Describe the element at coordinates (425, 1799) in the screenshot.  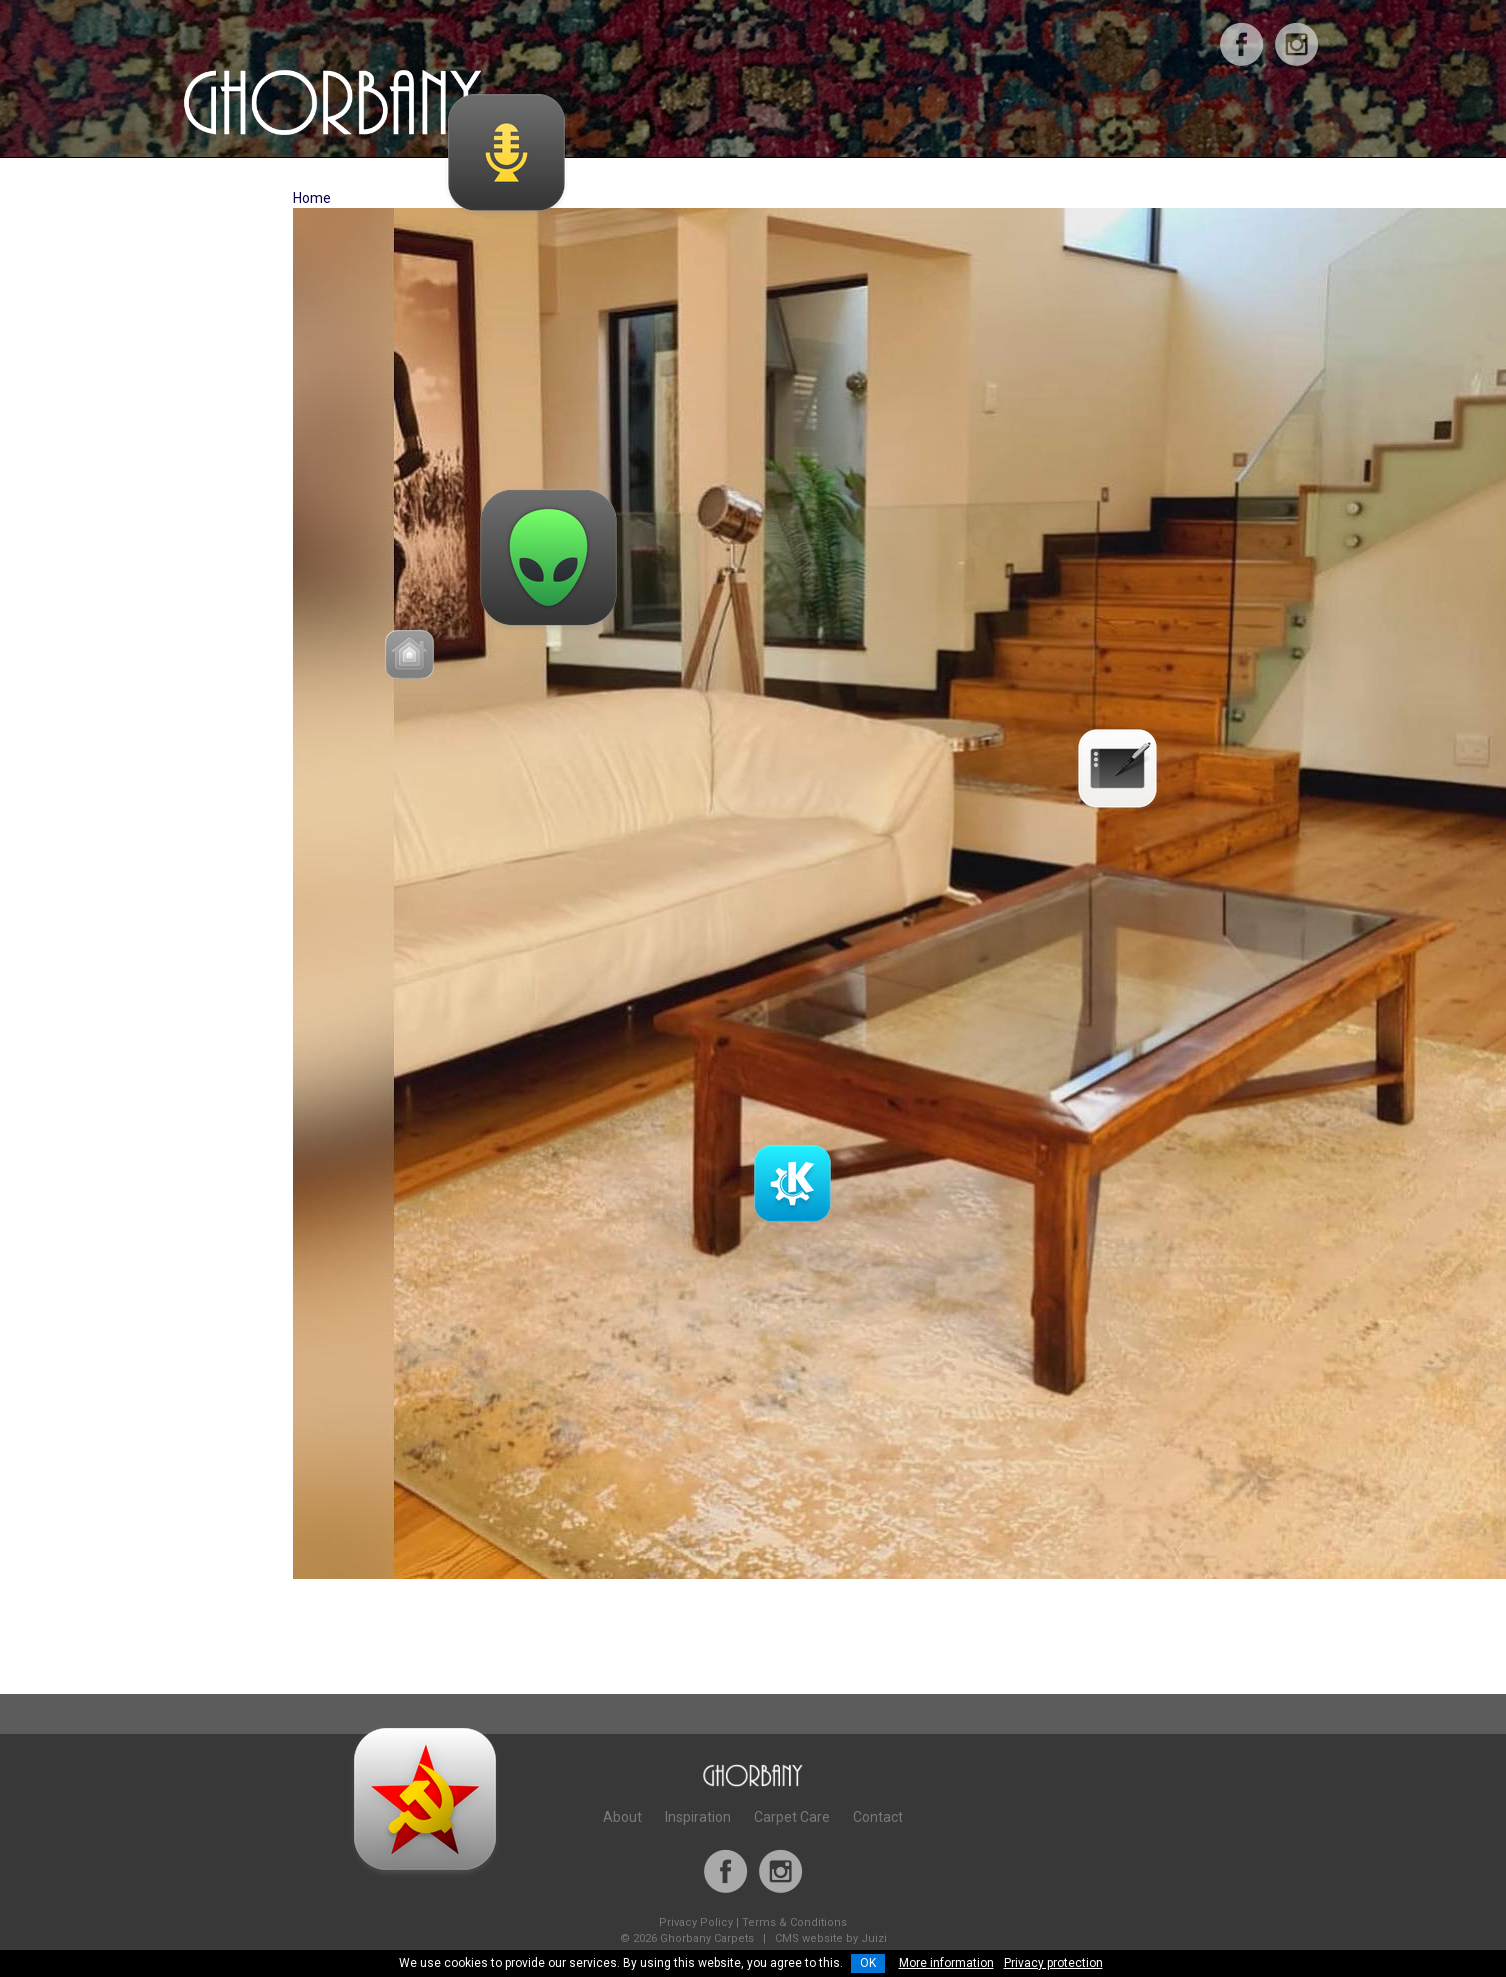
I see `launch openra game application` at that location.